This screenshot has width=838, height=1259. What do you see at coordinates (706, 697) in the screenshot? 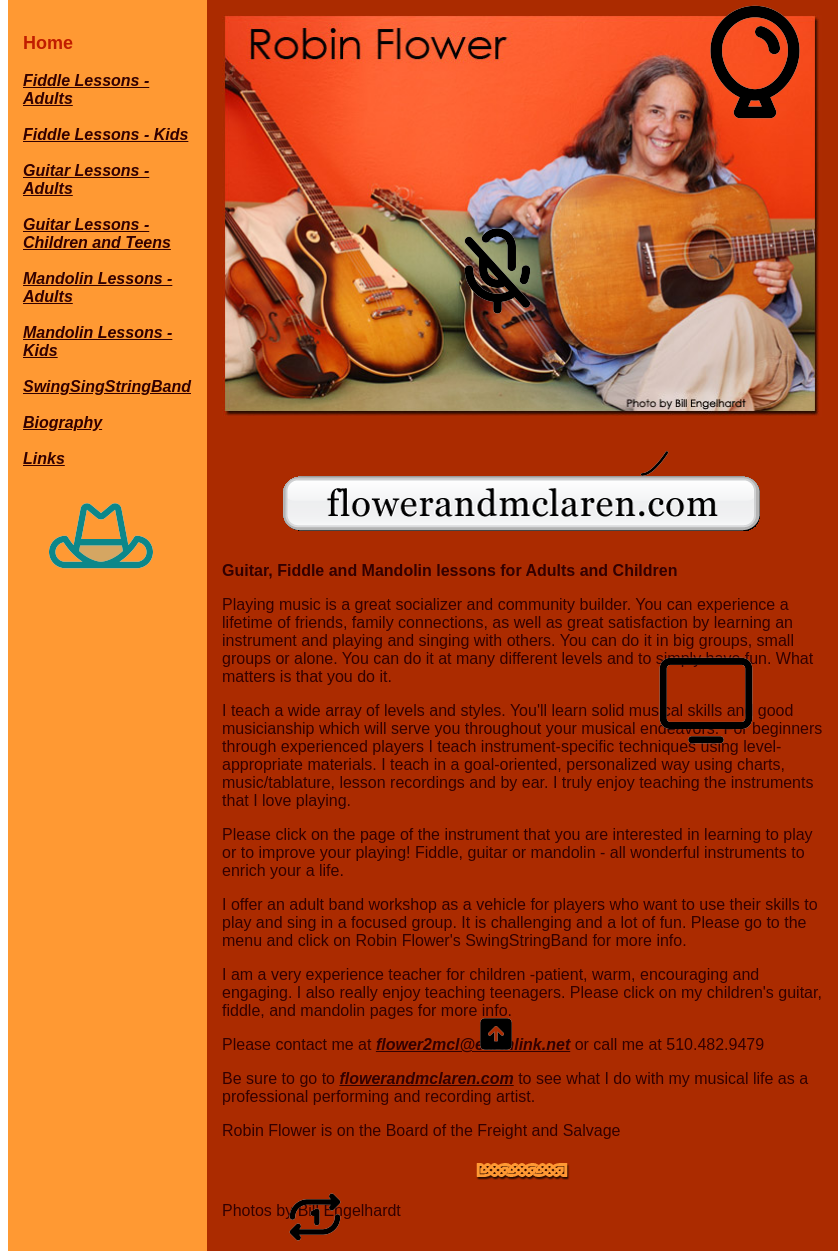
I see `switch to desktop or monitor display` at bounding box center [706, 697].